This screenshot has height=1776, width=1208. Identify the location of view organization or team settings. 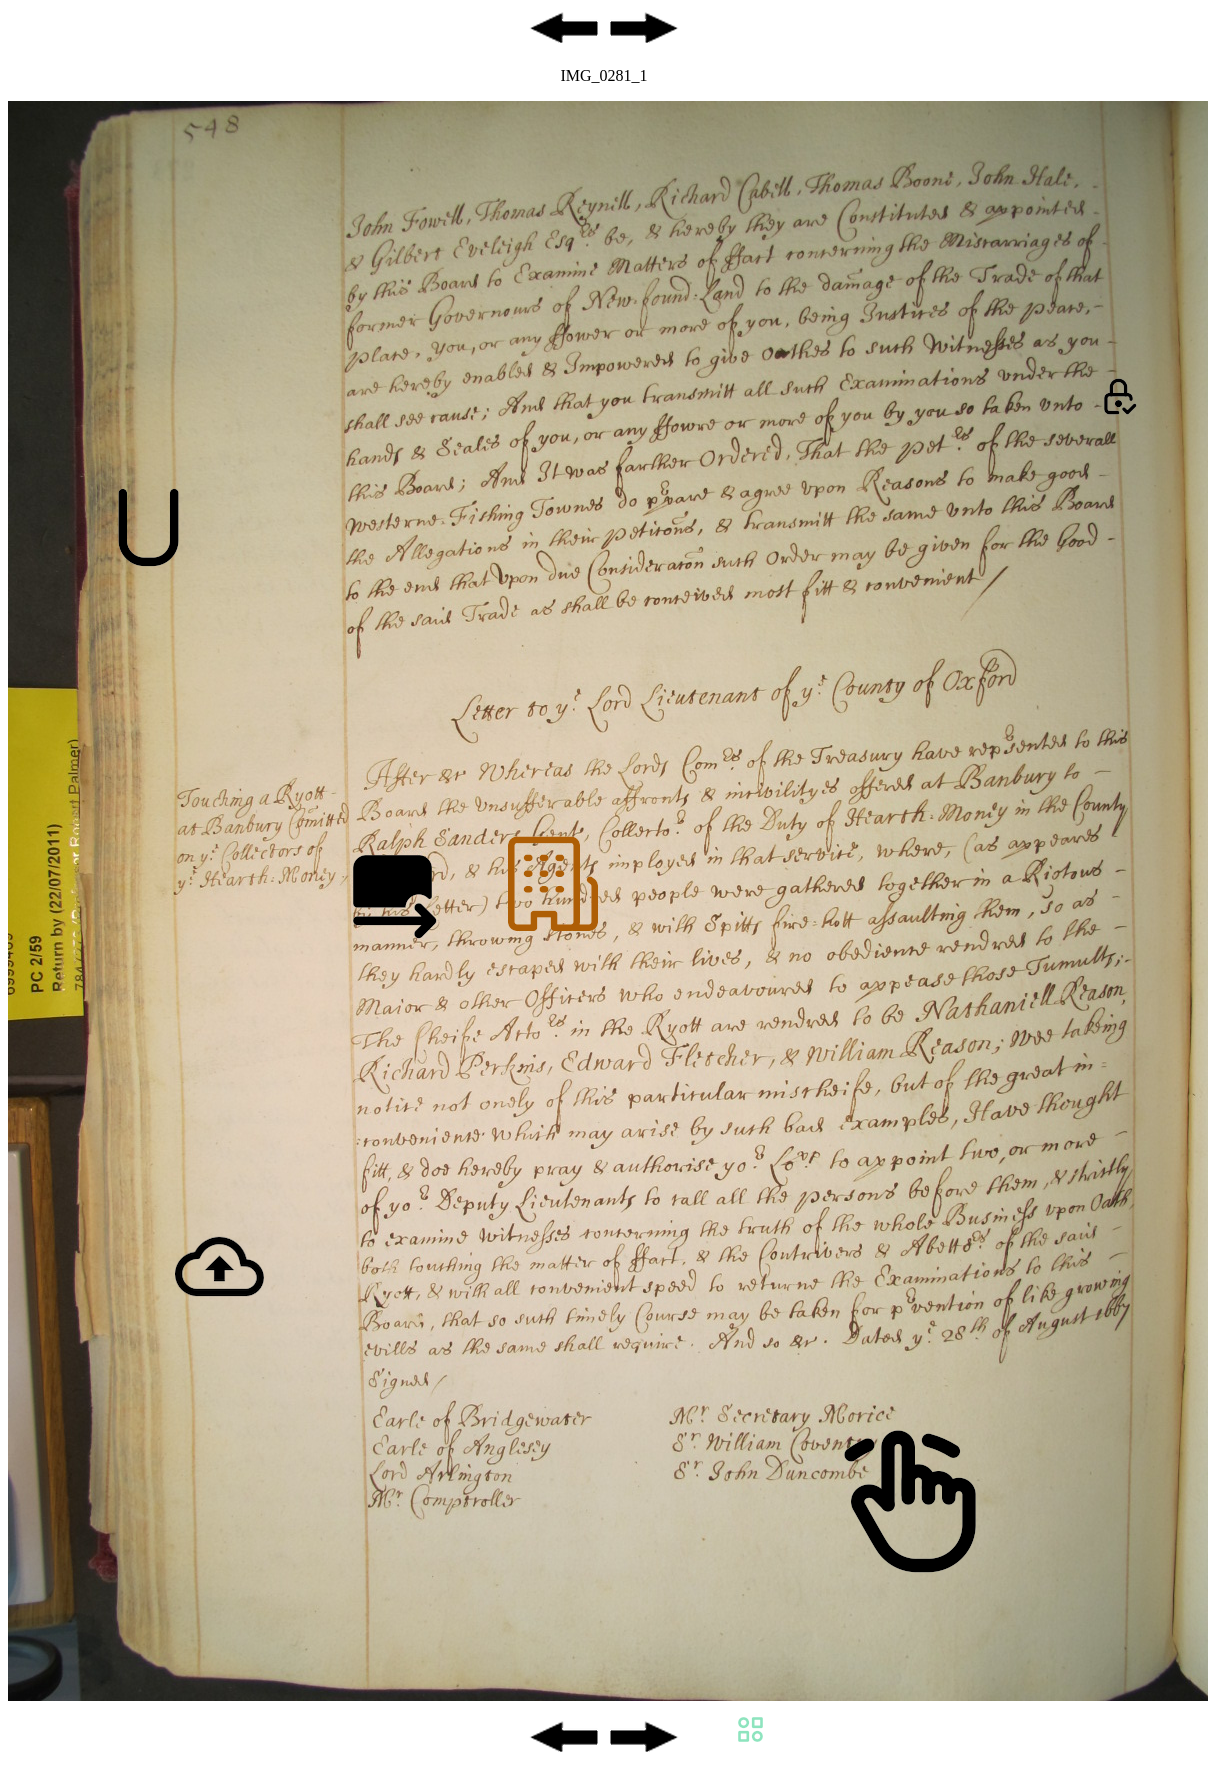
(553, 886).